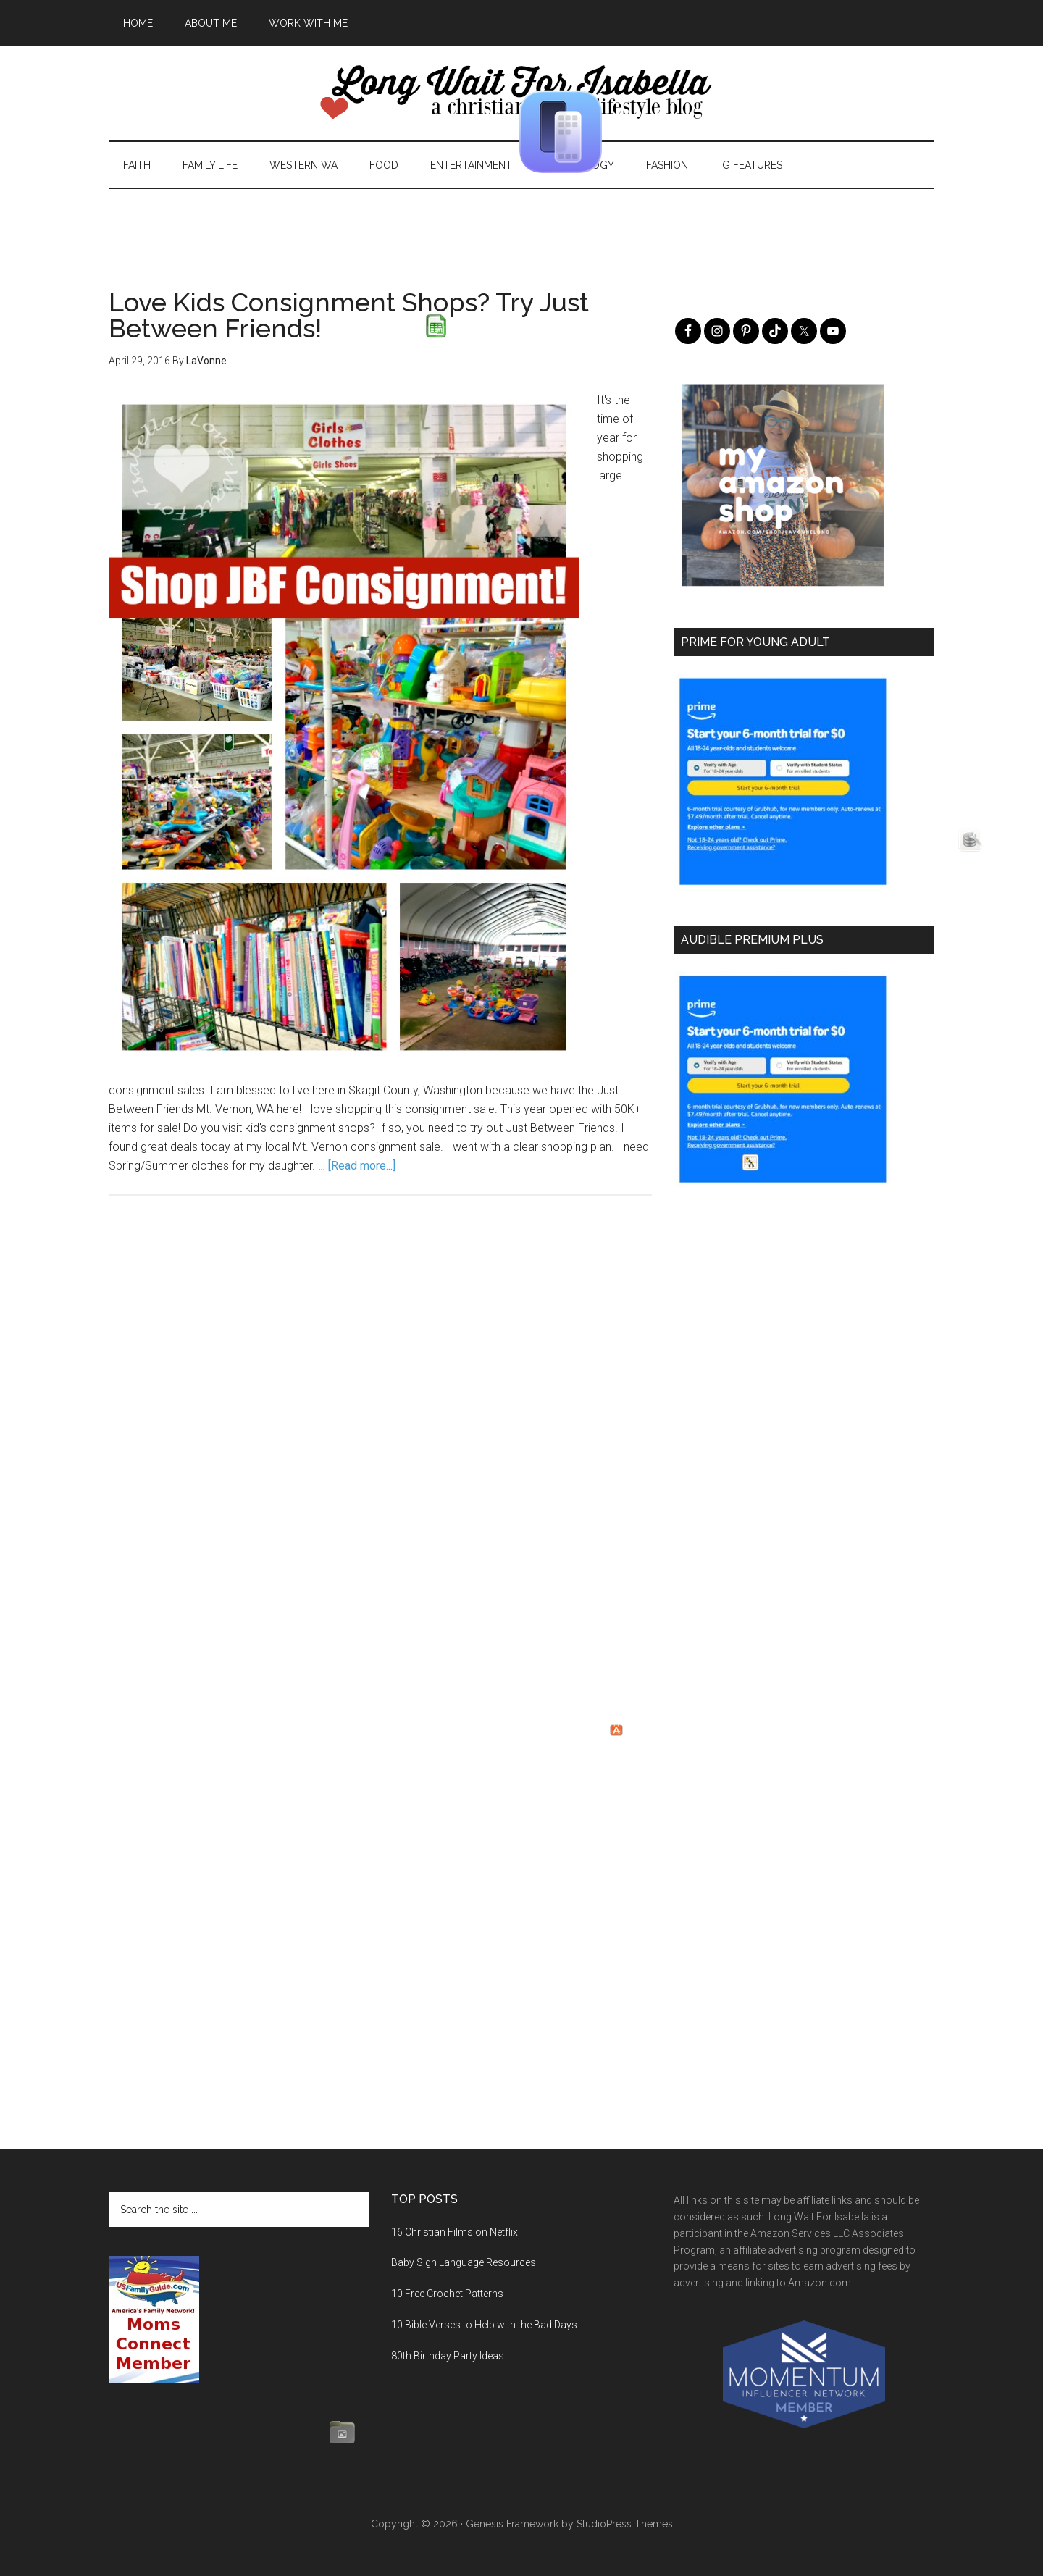 This screenshot has height=2576, width=1043. What do you see at coordinates (616, 1730) in the screenshot?
I see `open the software store to browse and install apps` at bounding box center [616, 1730].